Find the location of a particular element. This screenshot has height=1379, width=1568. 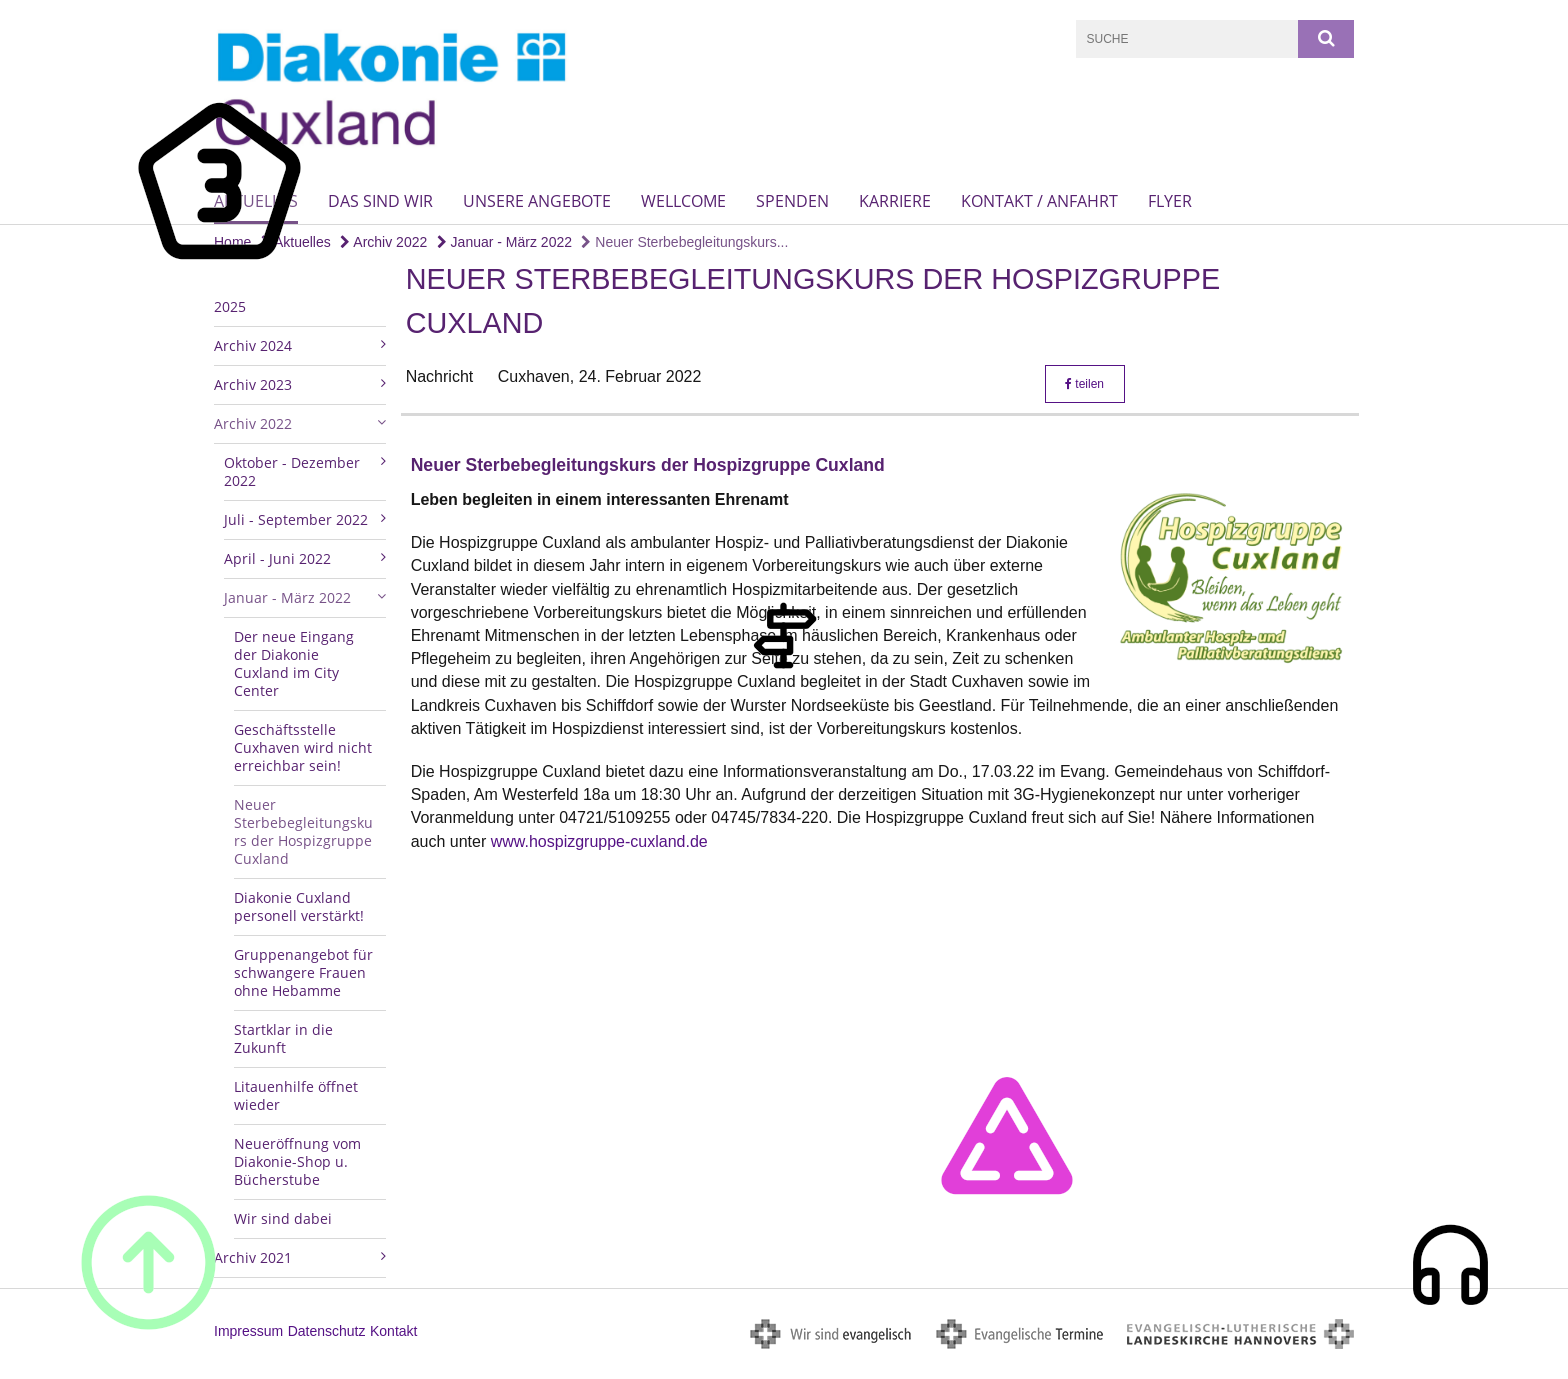

step 3 in a multi-step process is located at coordinates (219, 185).